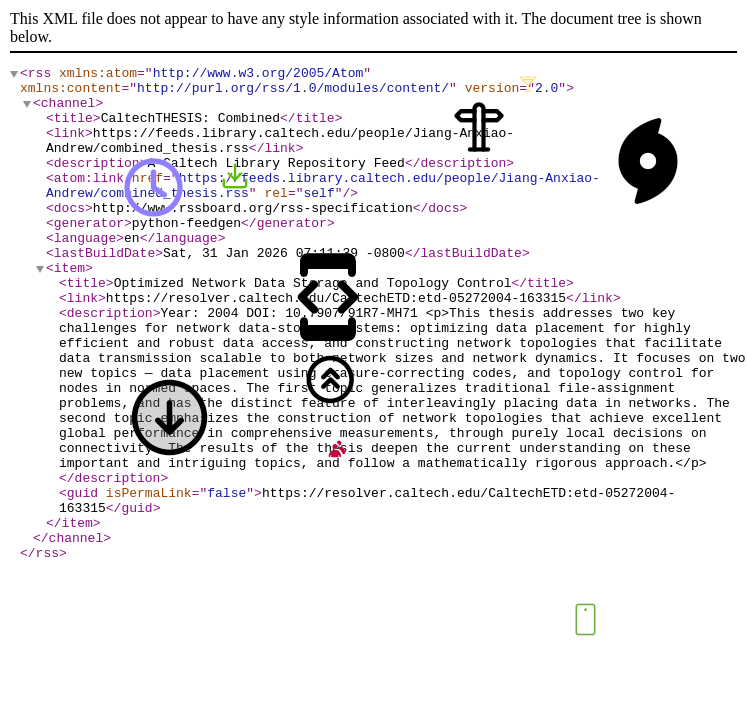 This screenshot has width=747, height=720. I want to click on access navigation or directions, so click(479, 127).